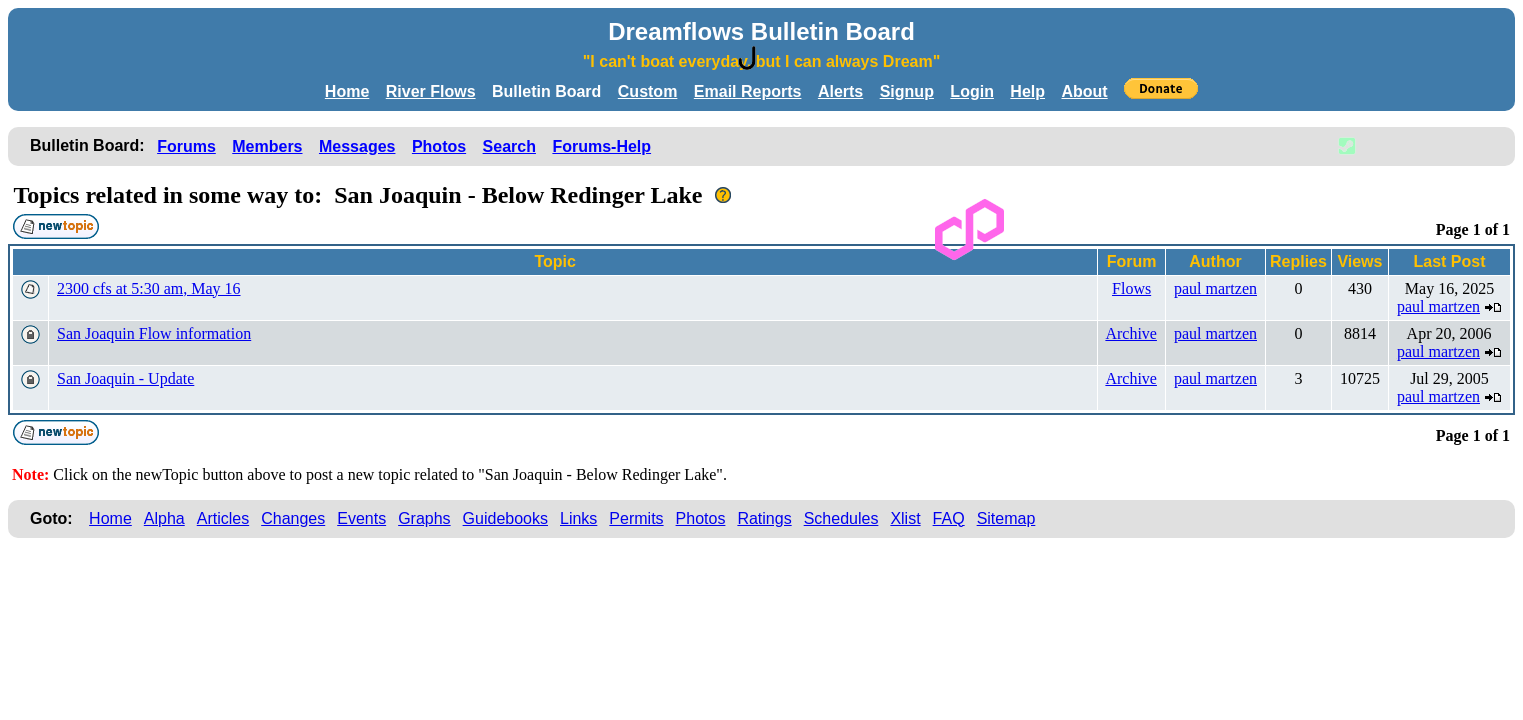 The image size is (1523, 720). Describe the element at coordinates (969, 229) in the screenshot. I see `polygon blockchain network logo` at that location.